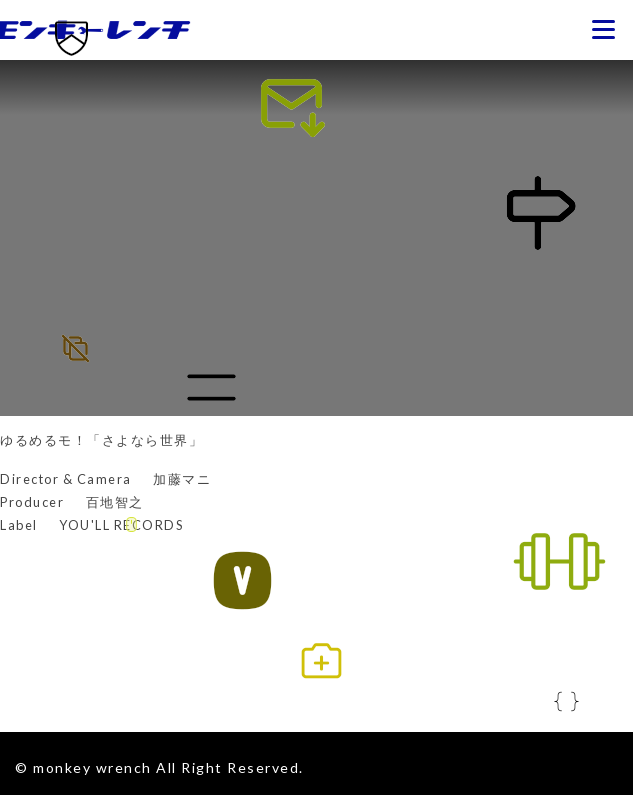 The width and height of the screenshot is (633, 795). What do you see at coordinates (71, 36) in the screenshot?
I see `security or protection status indicator` at bounding box center [71, 36].